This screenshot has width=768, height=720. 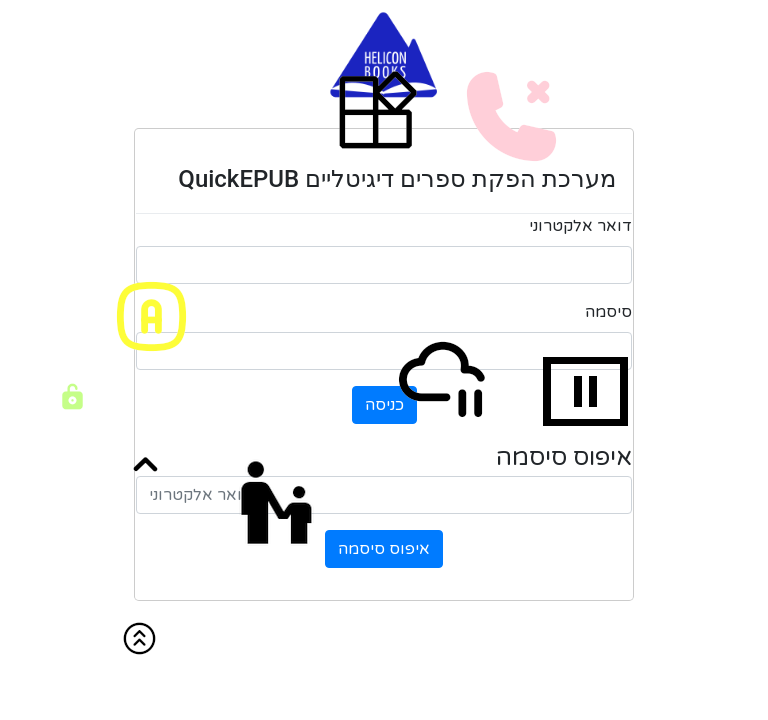 What do you see at coordinates (585, 391) in the screenshot?
I see `pause a presentation or slideshow` at bounding box center [585, 391].